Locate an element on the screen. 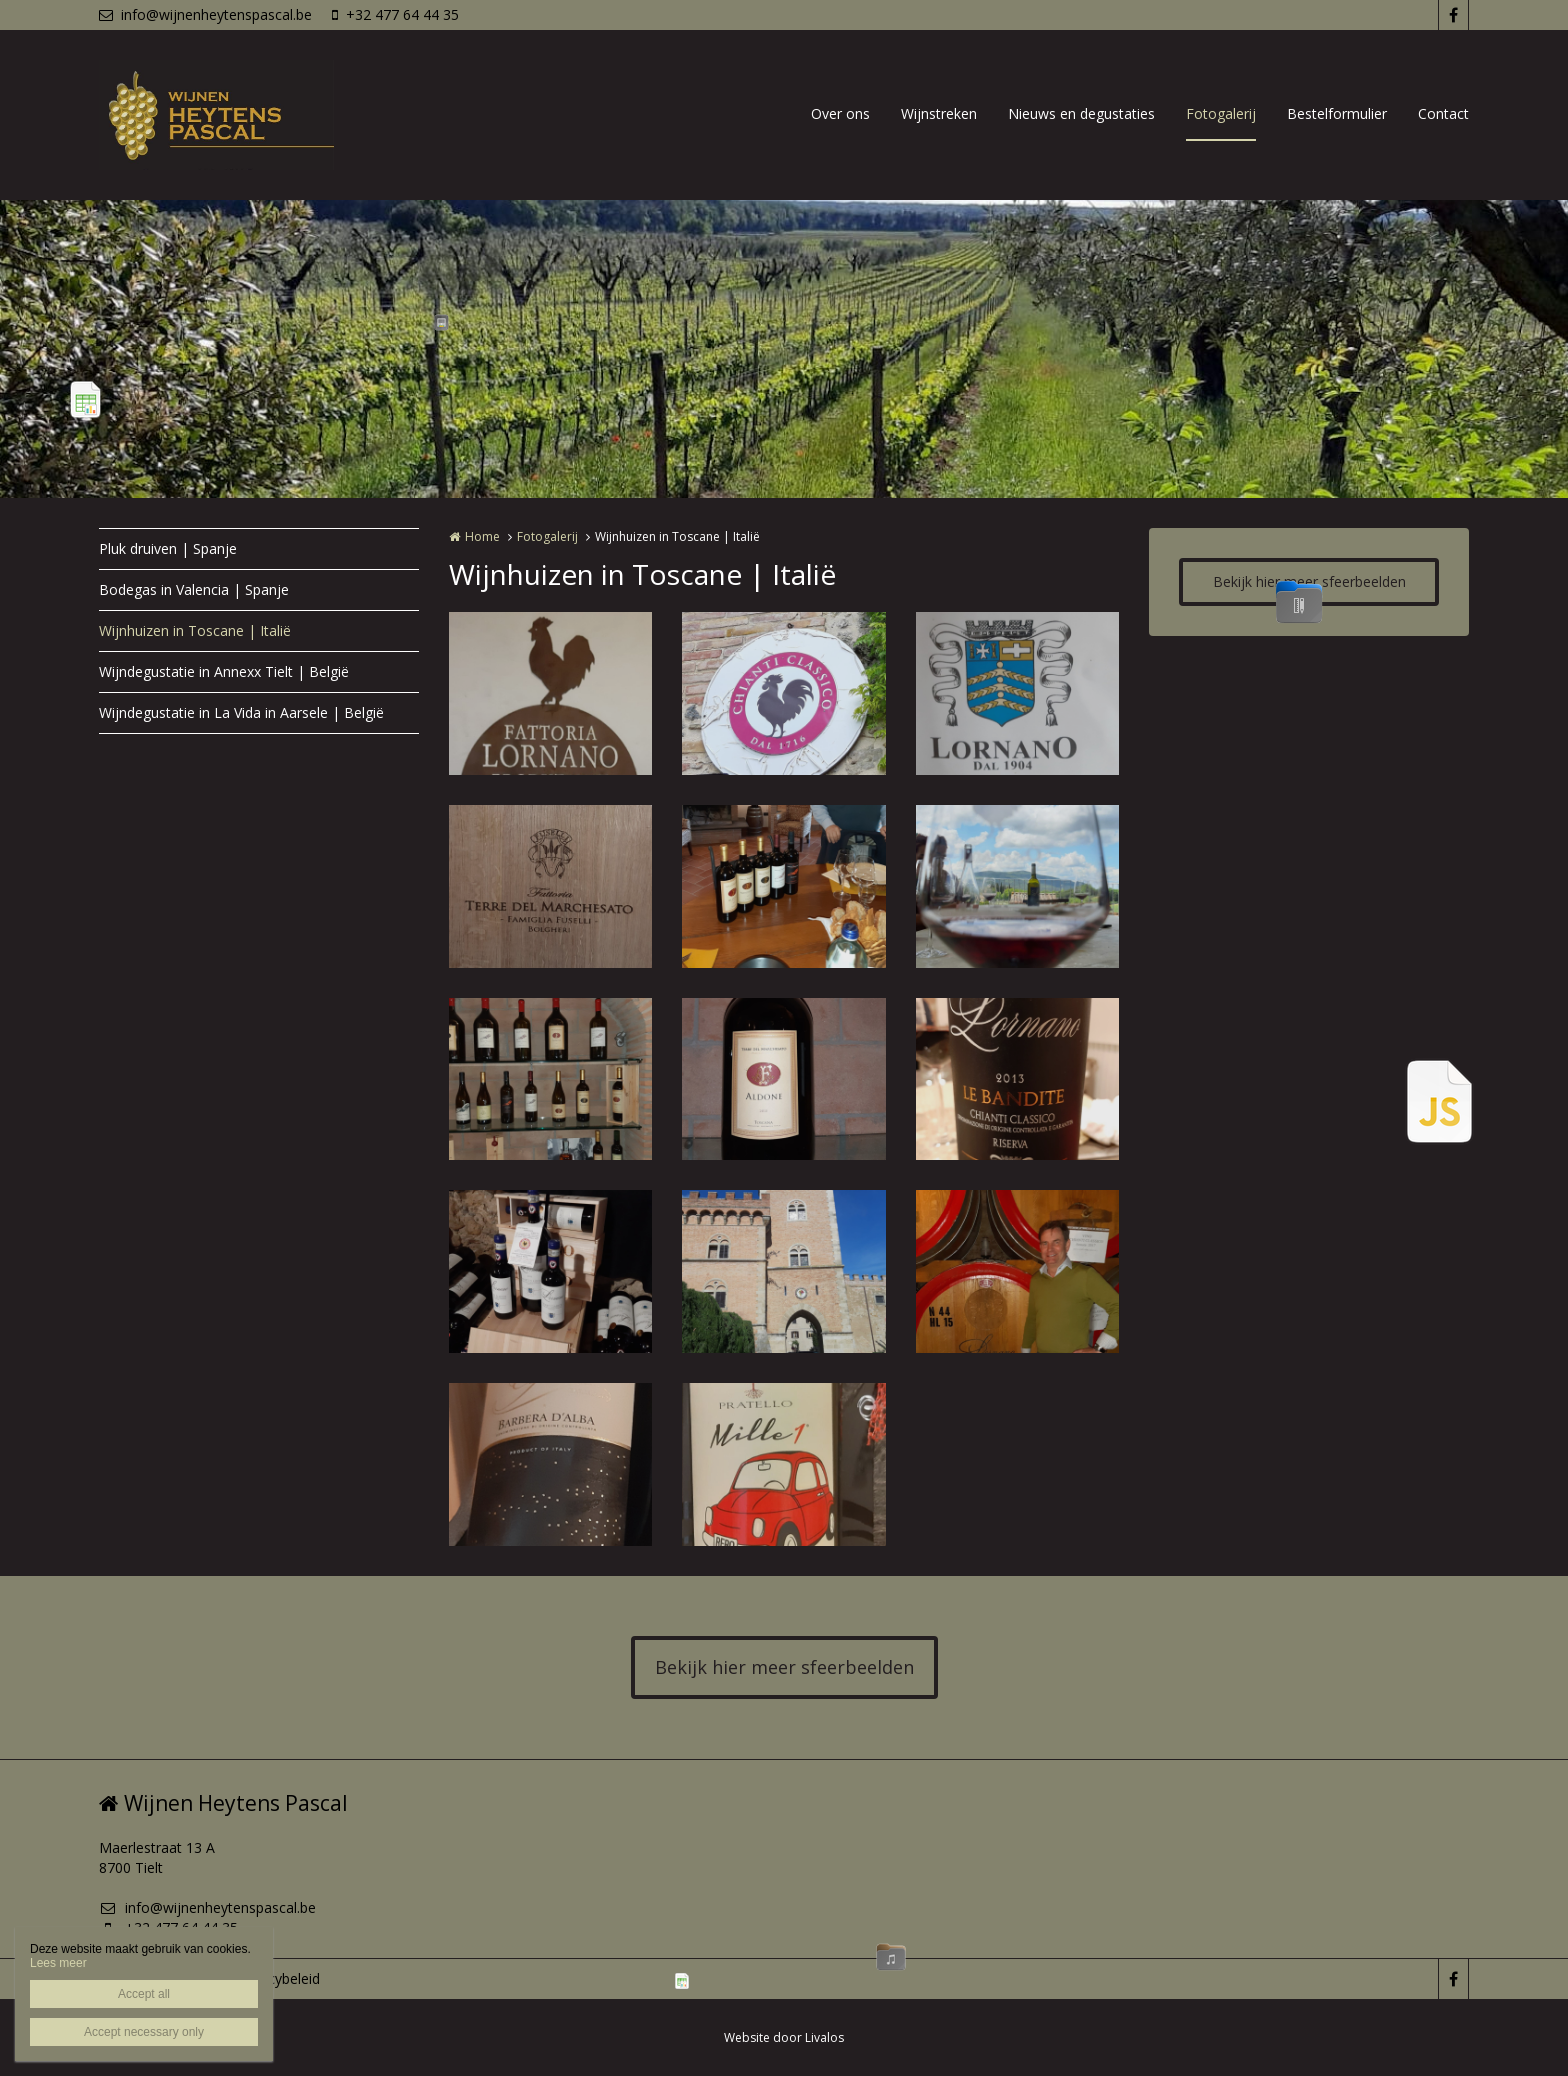  open a spreadsheet file is located at coordinates (682, 1981).